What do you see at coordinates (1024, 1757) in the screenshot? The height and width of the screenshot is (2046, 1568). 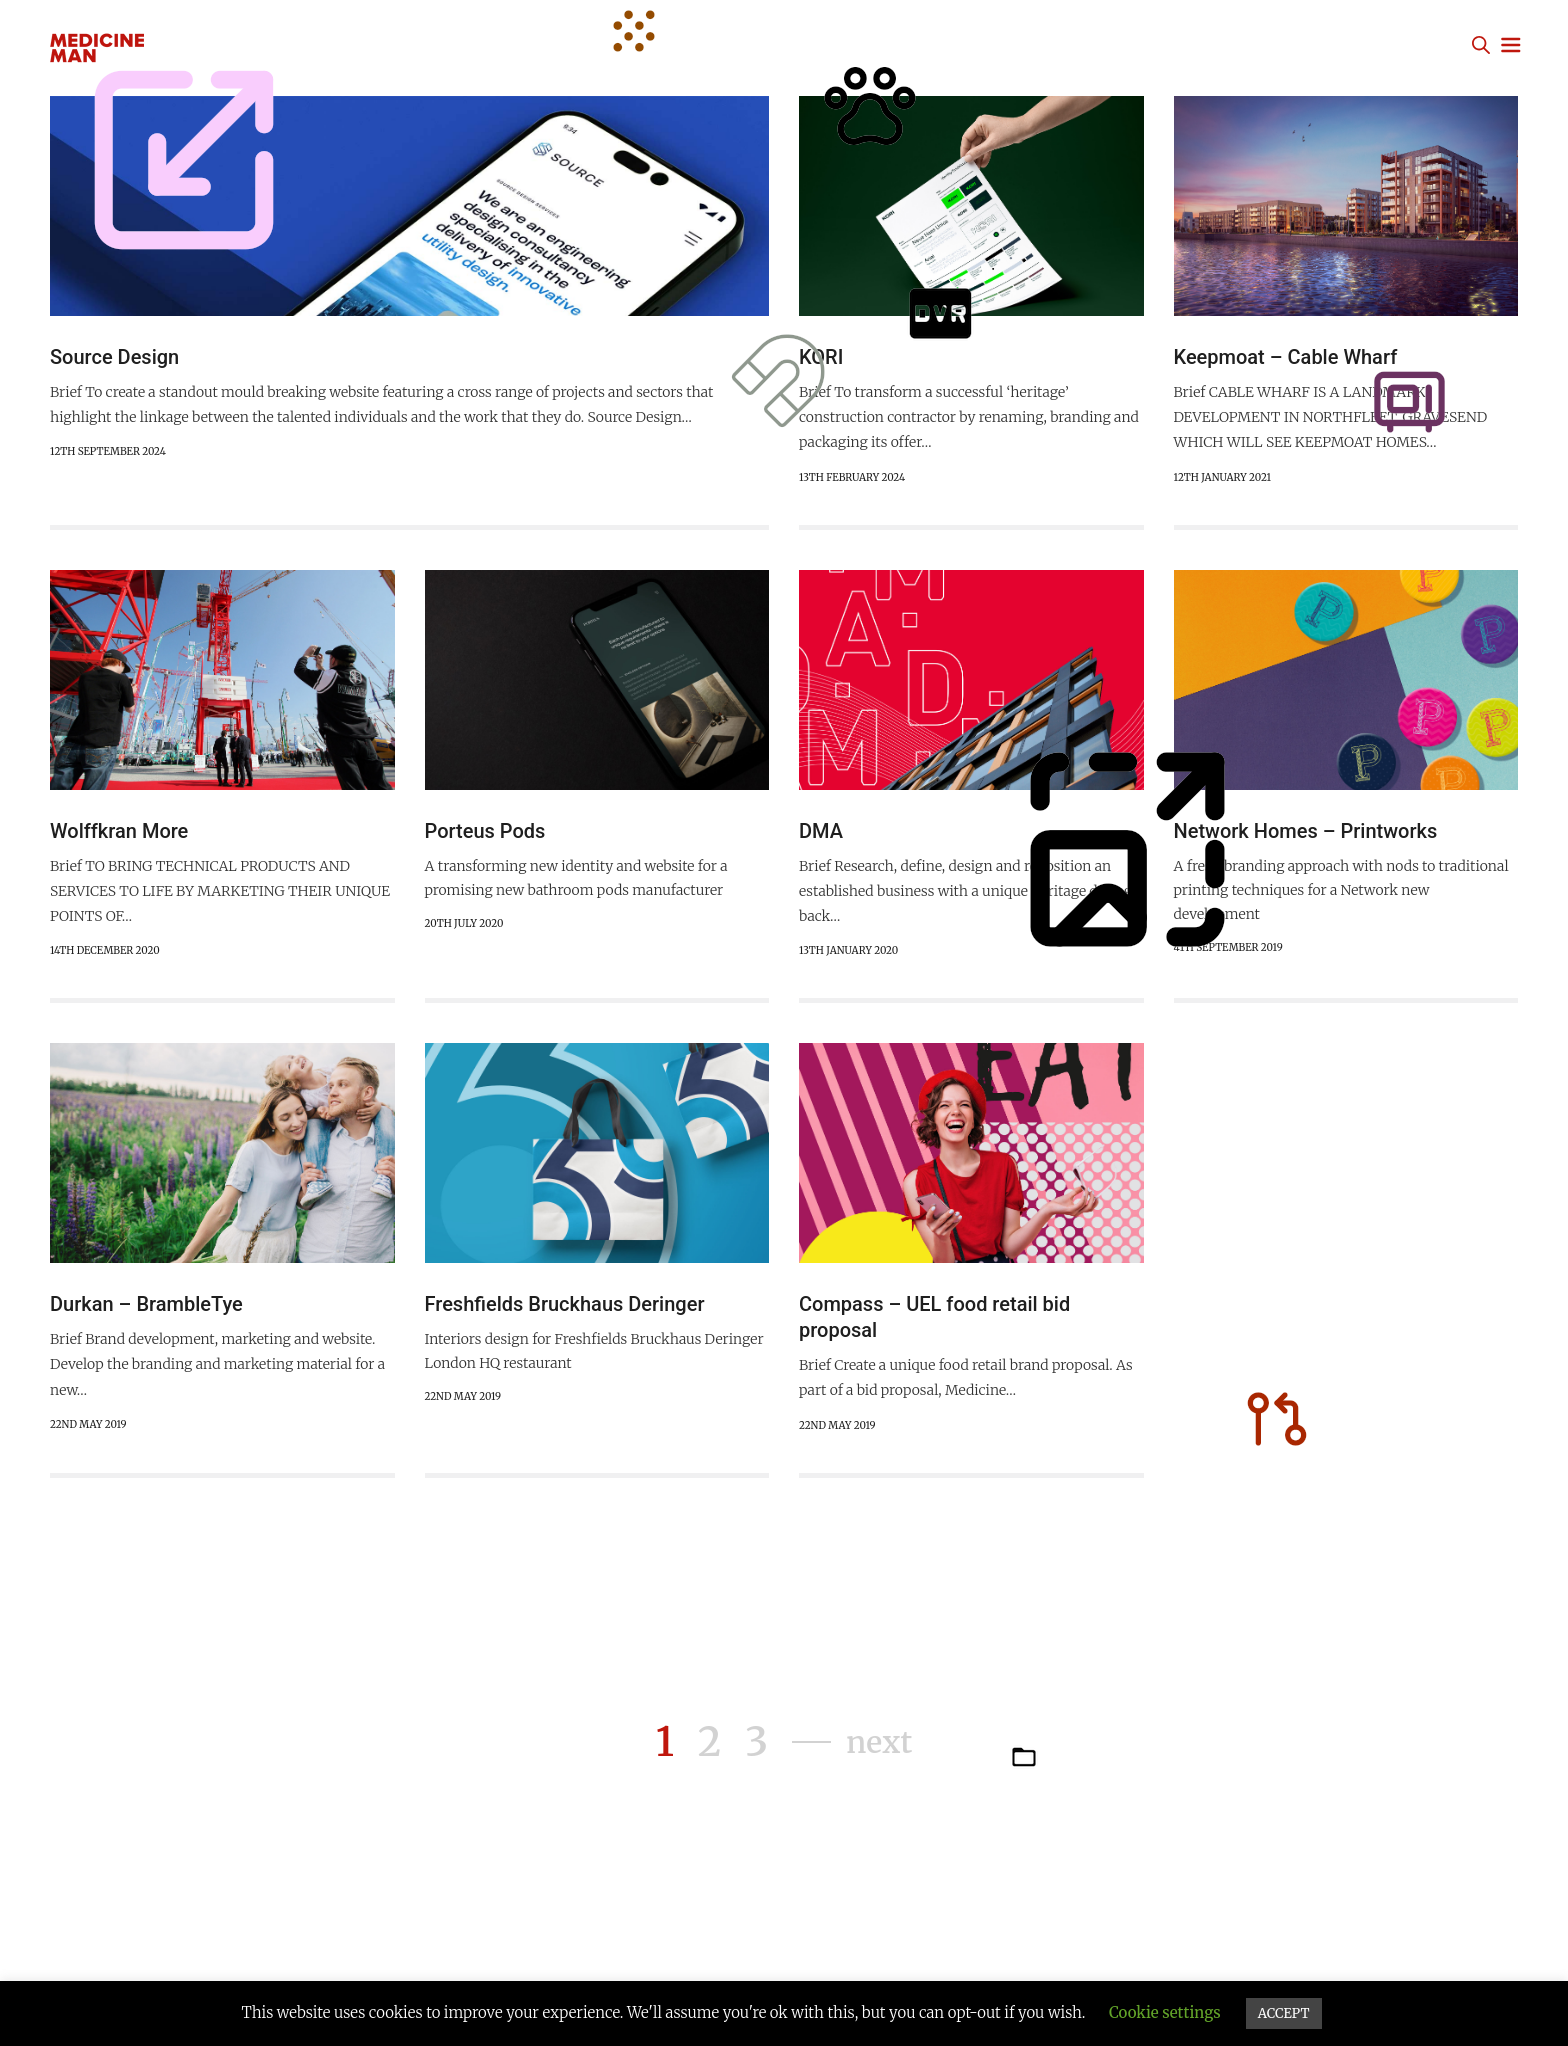 I see `open a folder to view its contents` at bounding box center [1024, 1757].